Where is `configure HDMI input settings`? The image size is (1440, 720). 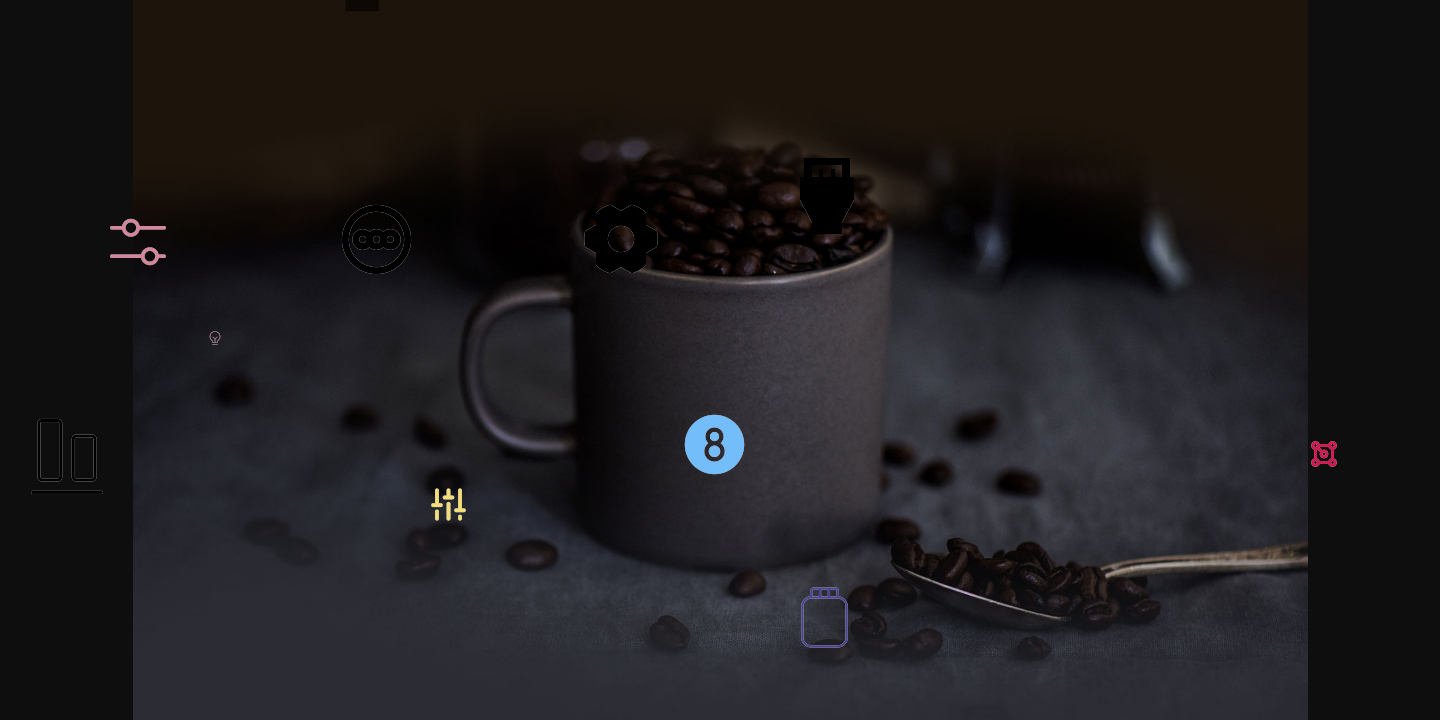 configure HDMI input settings is located at coordinates (827, 196).